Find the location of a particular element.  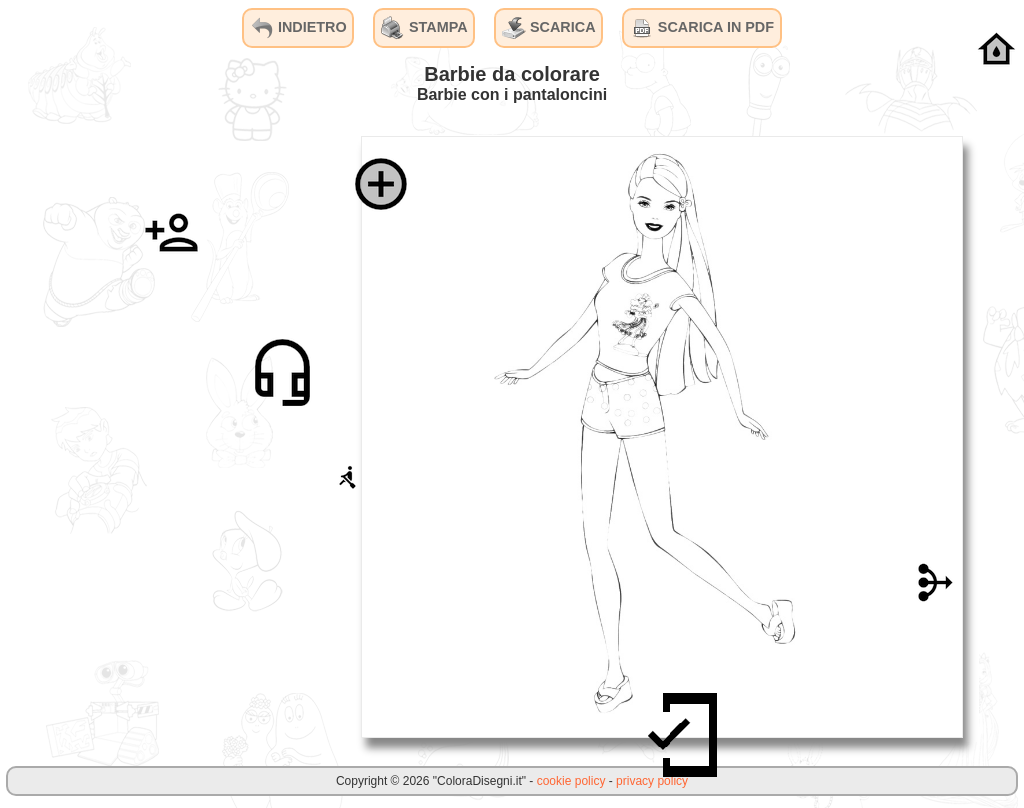

add a new contact is located at coordinates (171, 232).